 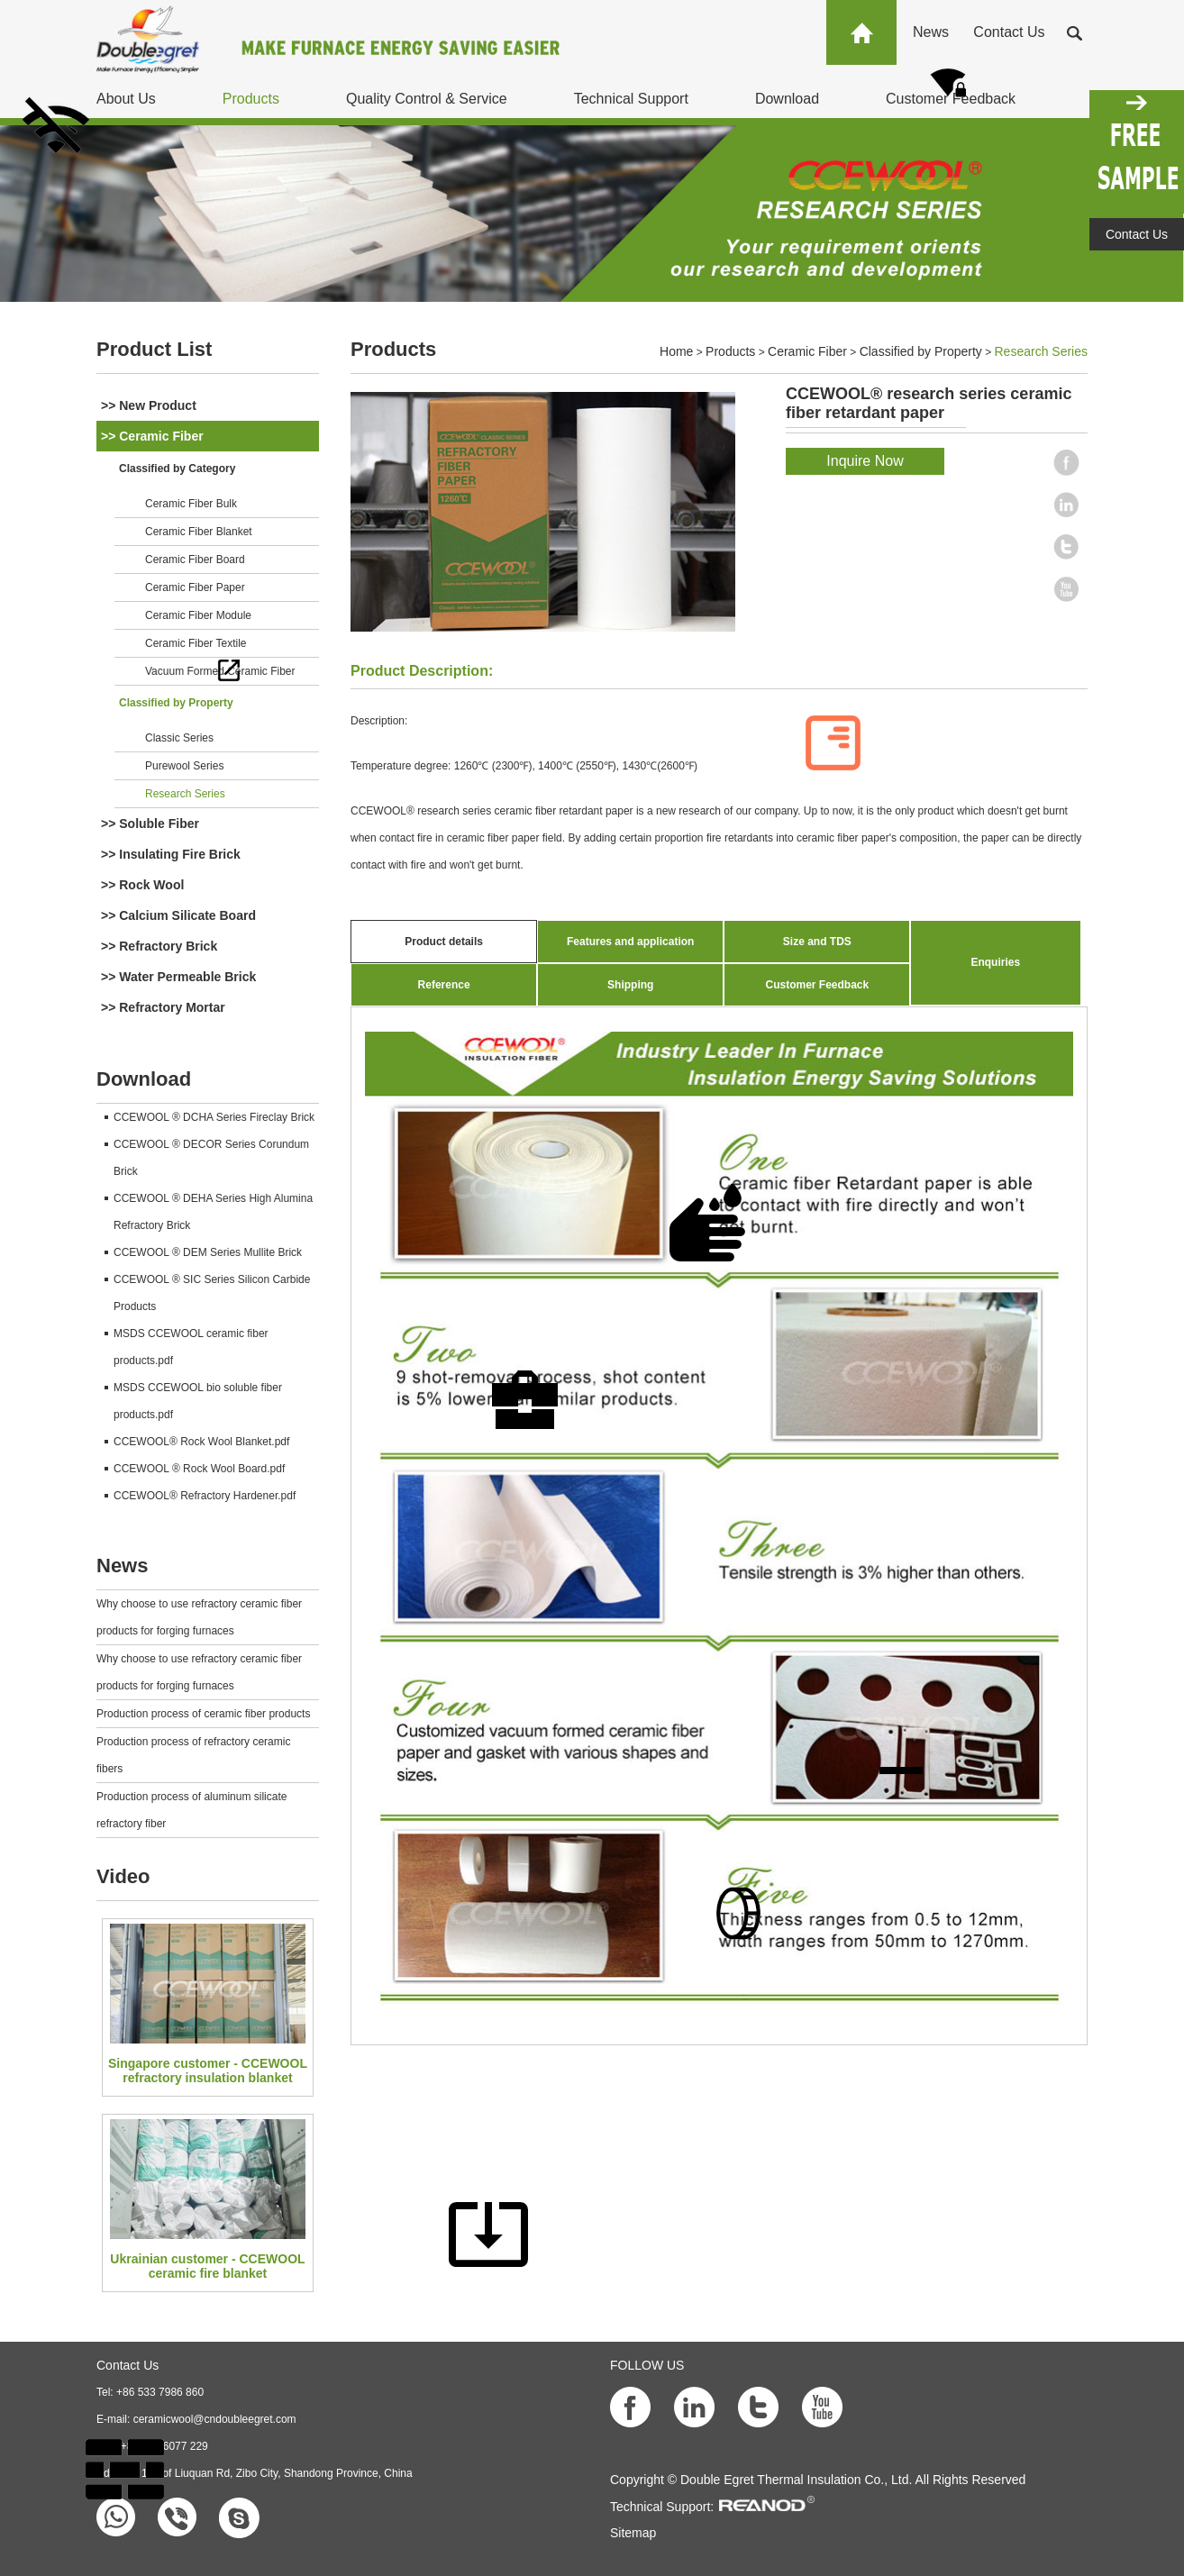 What do you see at coordinates (524, 1399) in the screenshot?
I see `access work or business tools` at bounding box center [524, 1399].